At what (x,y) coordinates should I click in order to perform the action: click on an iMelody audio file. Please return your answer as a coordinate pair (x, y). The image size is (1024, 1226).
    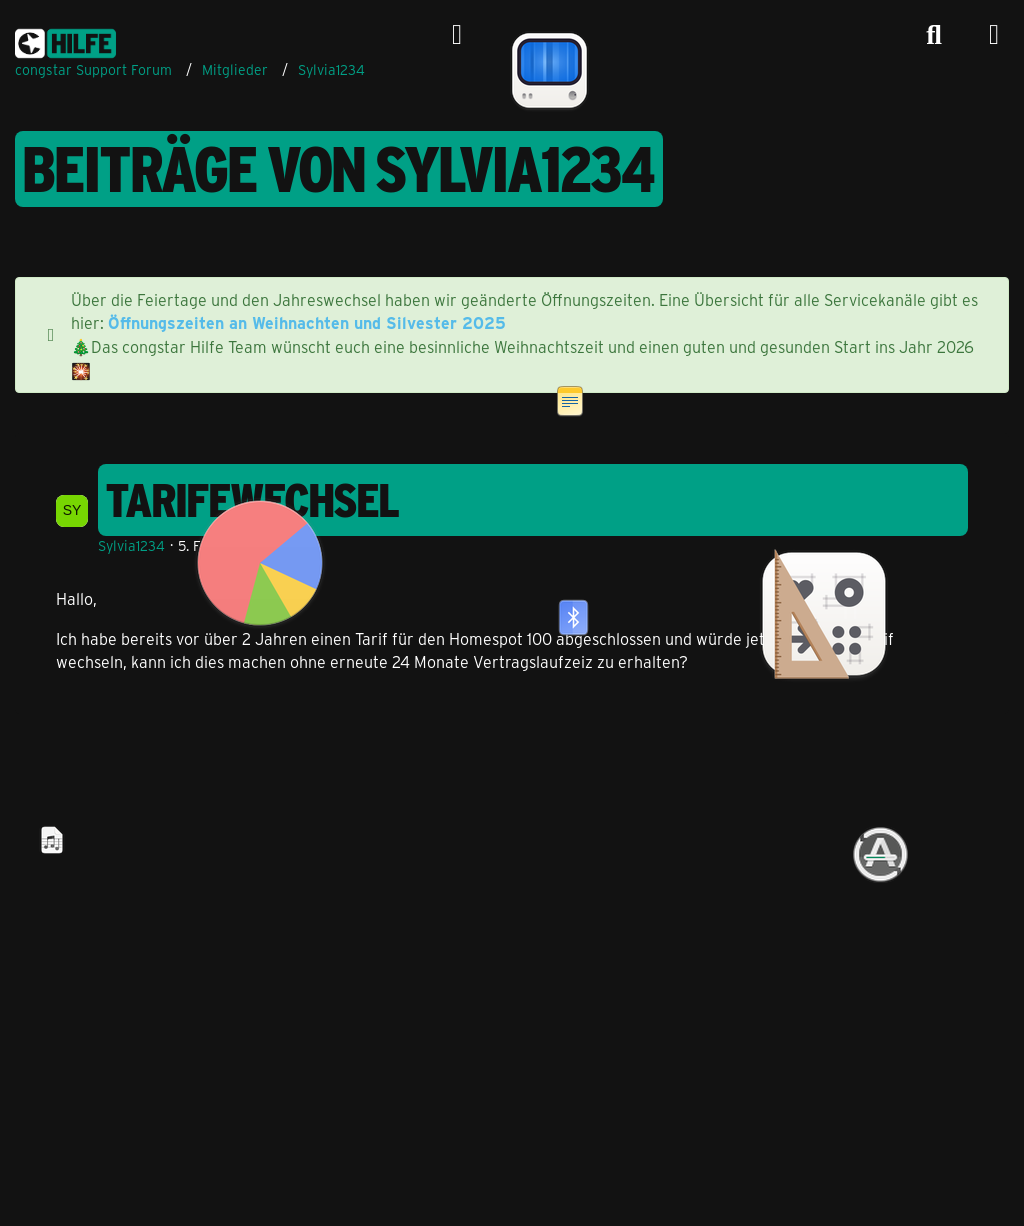
    Looking at the image, I should click on (52, 840).